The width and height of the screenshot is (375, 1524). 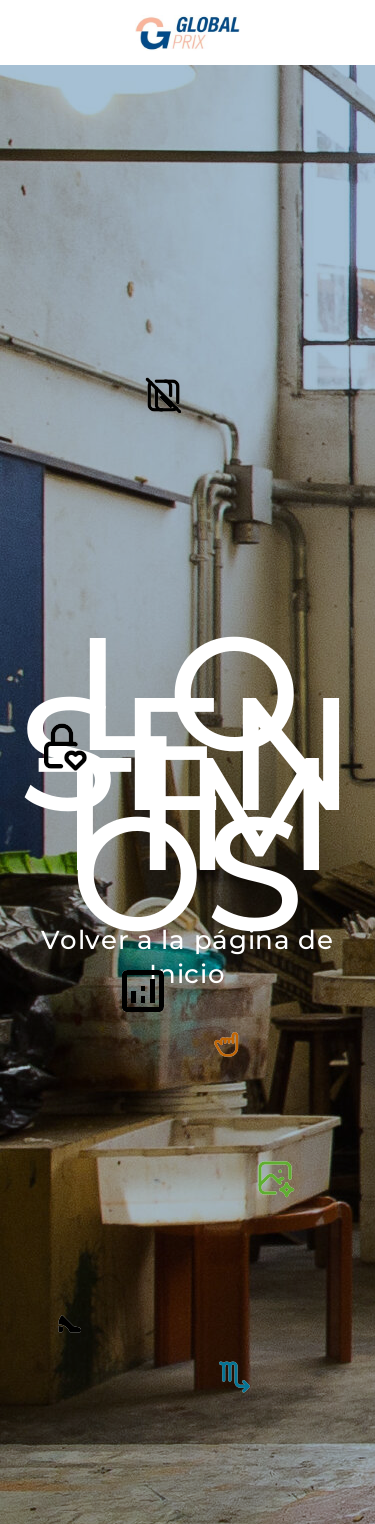 I want to click on pinky promise or commitment gesture, so click(x=226, y=1042).